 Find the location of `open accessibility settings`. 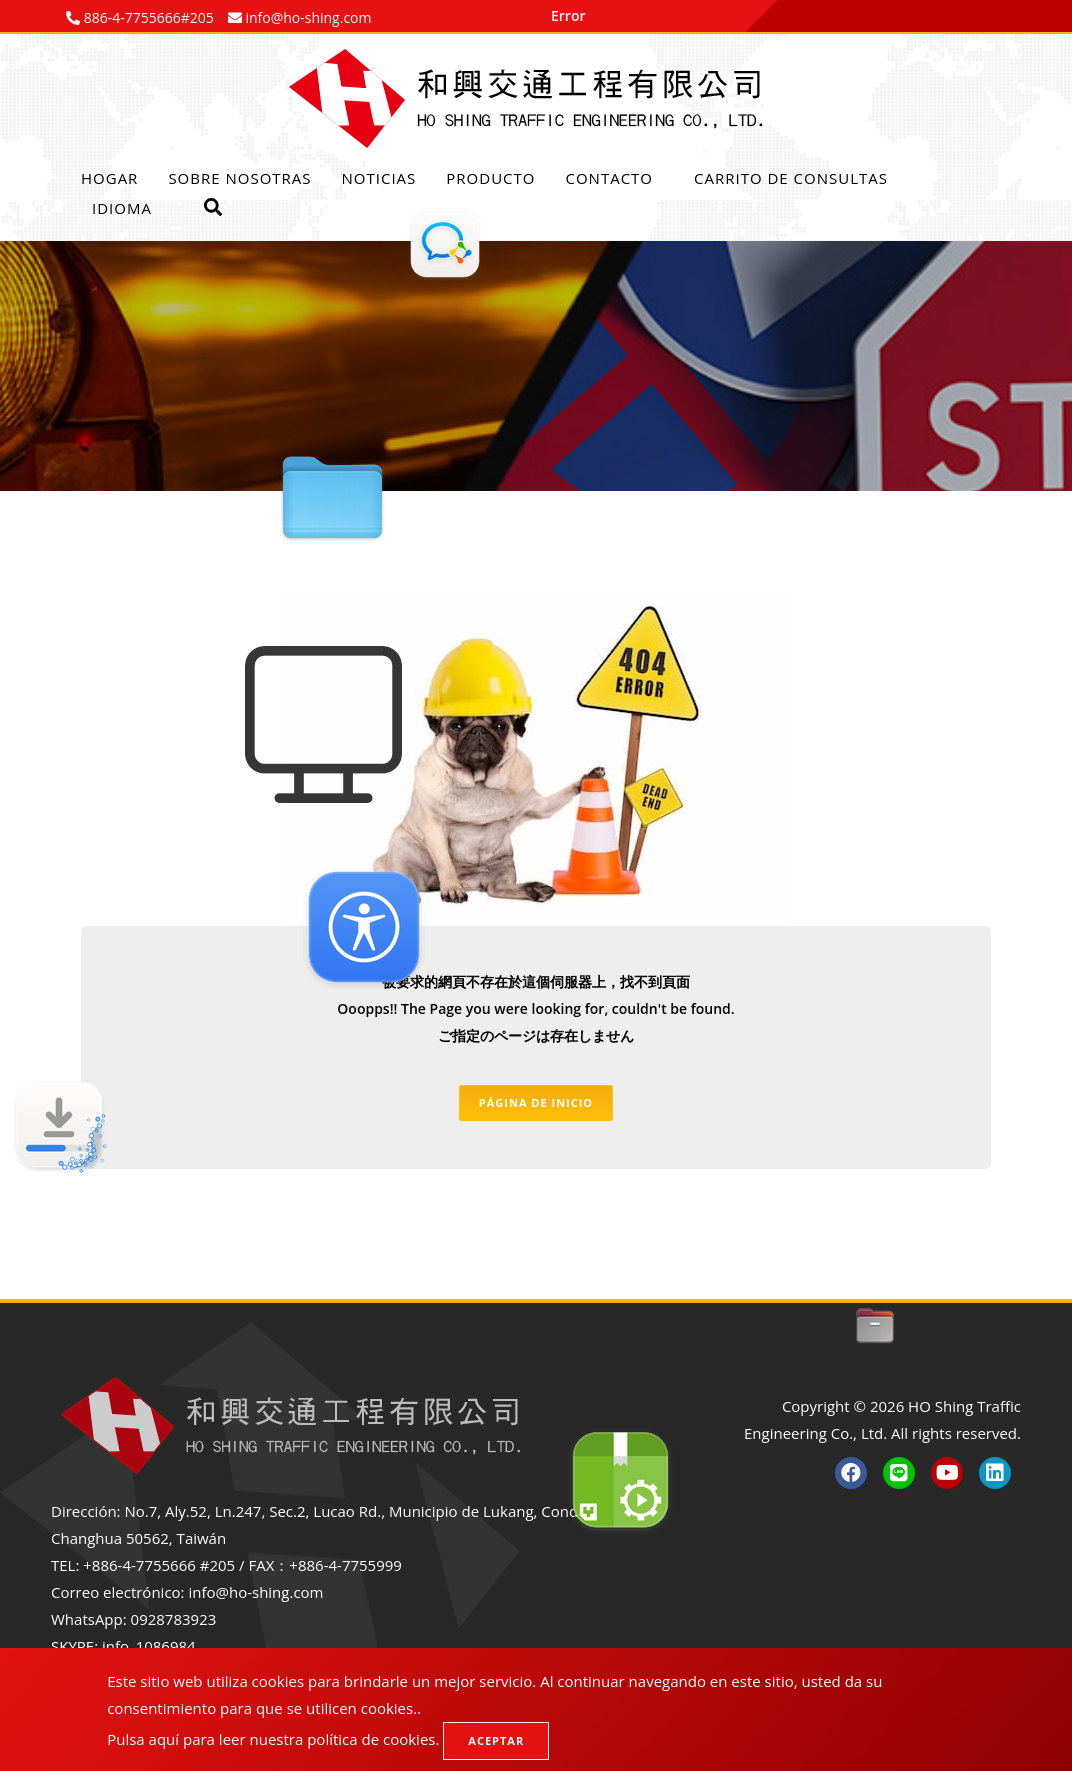

open accessibility settings is located at coordinates (364, 929).